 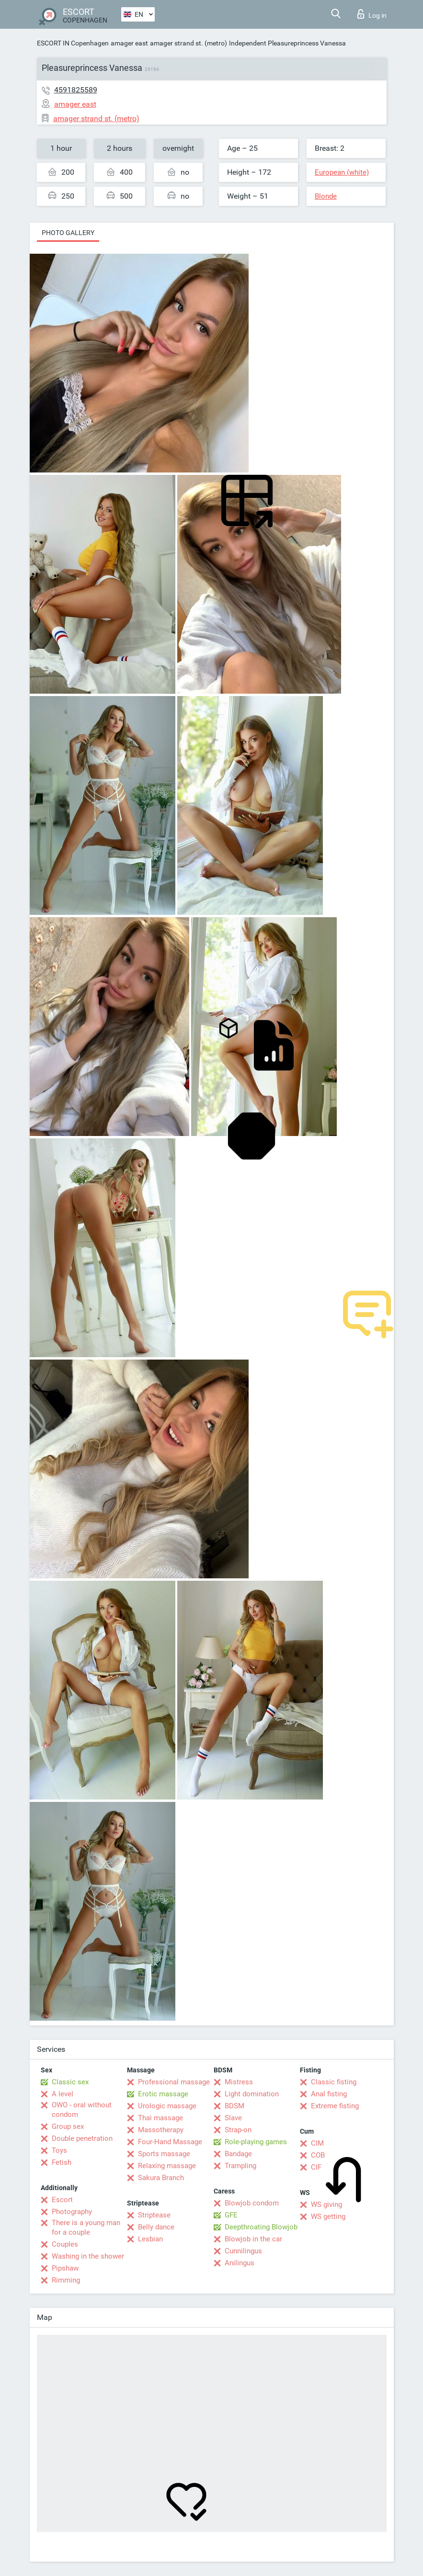 I want to click on compose a new message, so click(x=367, y=1312).